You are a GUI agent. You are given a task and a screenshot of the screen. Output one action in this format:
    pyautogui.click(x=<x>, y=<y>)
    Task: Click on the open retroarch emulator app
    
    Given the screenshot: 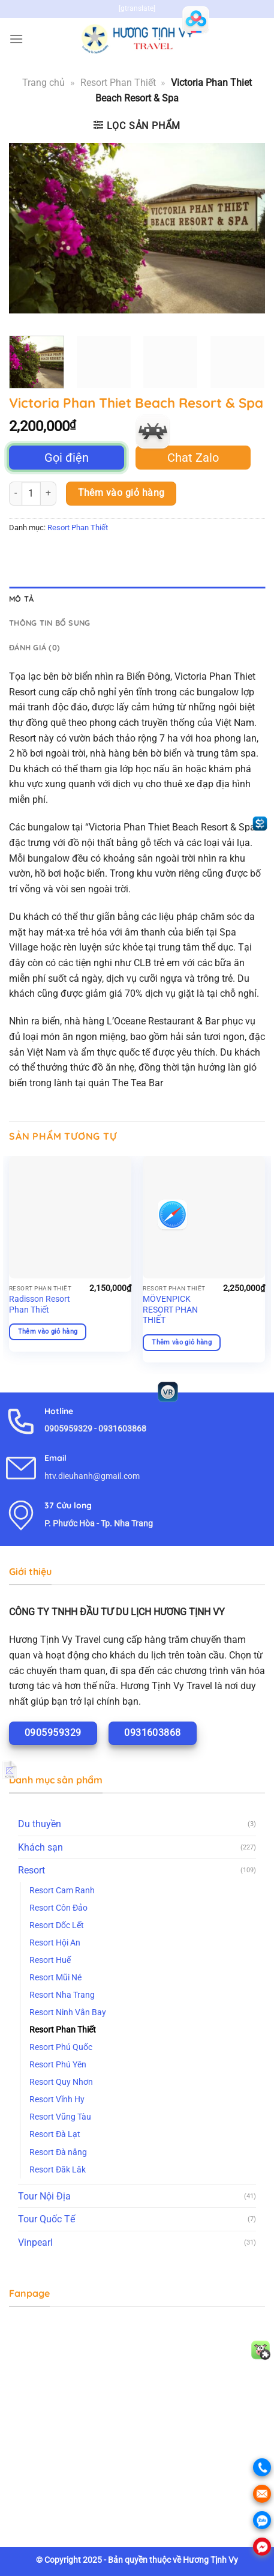 What is the action you would take?
    pyautogui.click(x=153, y=432)
    